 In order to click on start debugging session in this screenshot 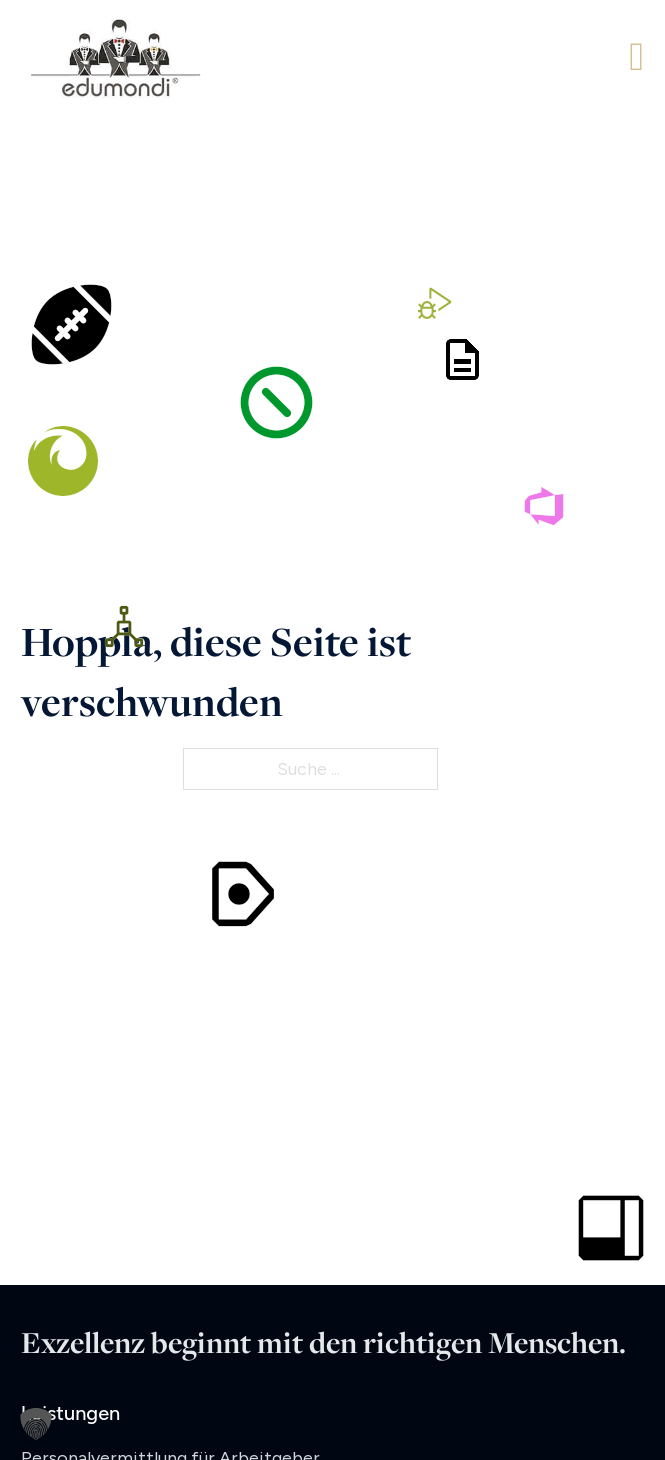, I will do `click(436, 301)`.